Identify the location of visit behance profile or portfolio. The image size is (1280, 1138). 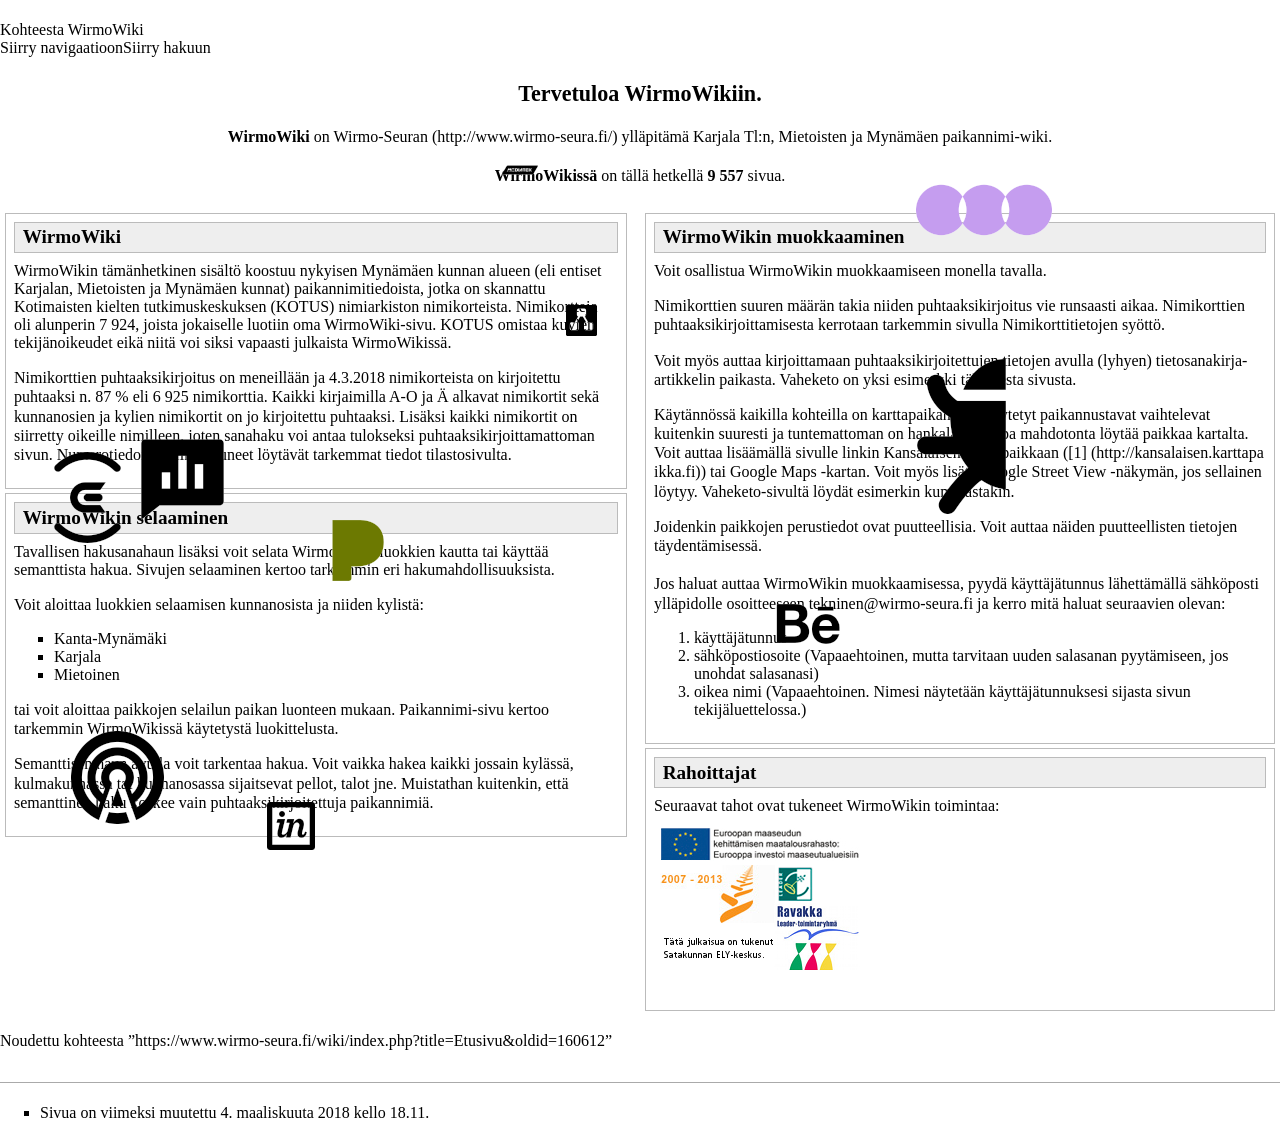
(808, 623).